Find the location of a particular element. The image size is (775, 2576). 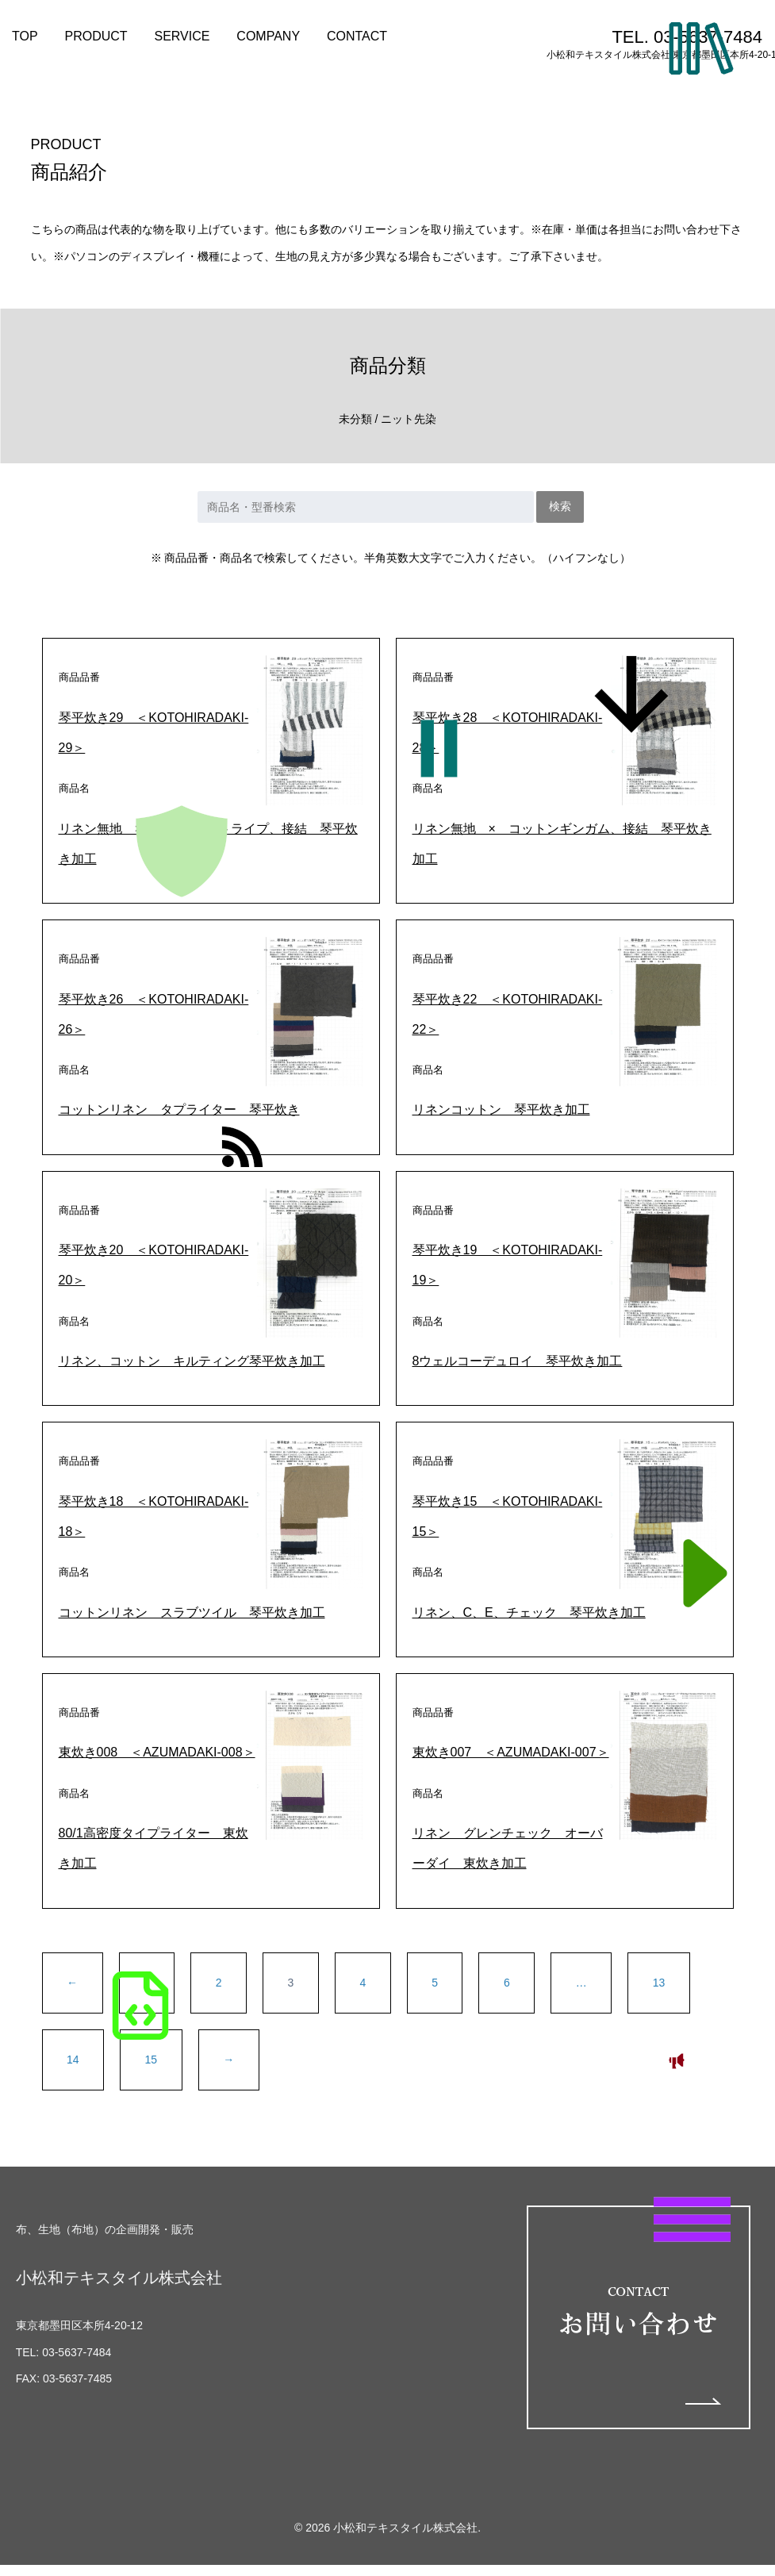

play media or start playback is located at coordinates (705, 1573).